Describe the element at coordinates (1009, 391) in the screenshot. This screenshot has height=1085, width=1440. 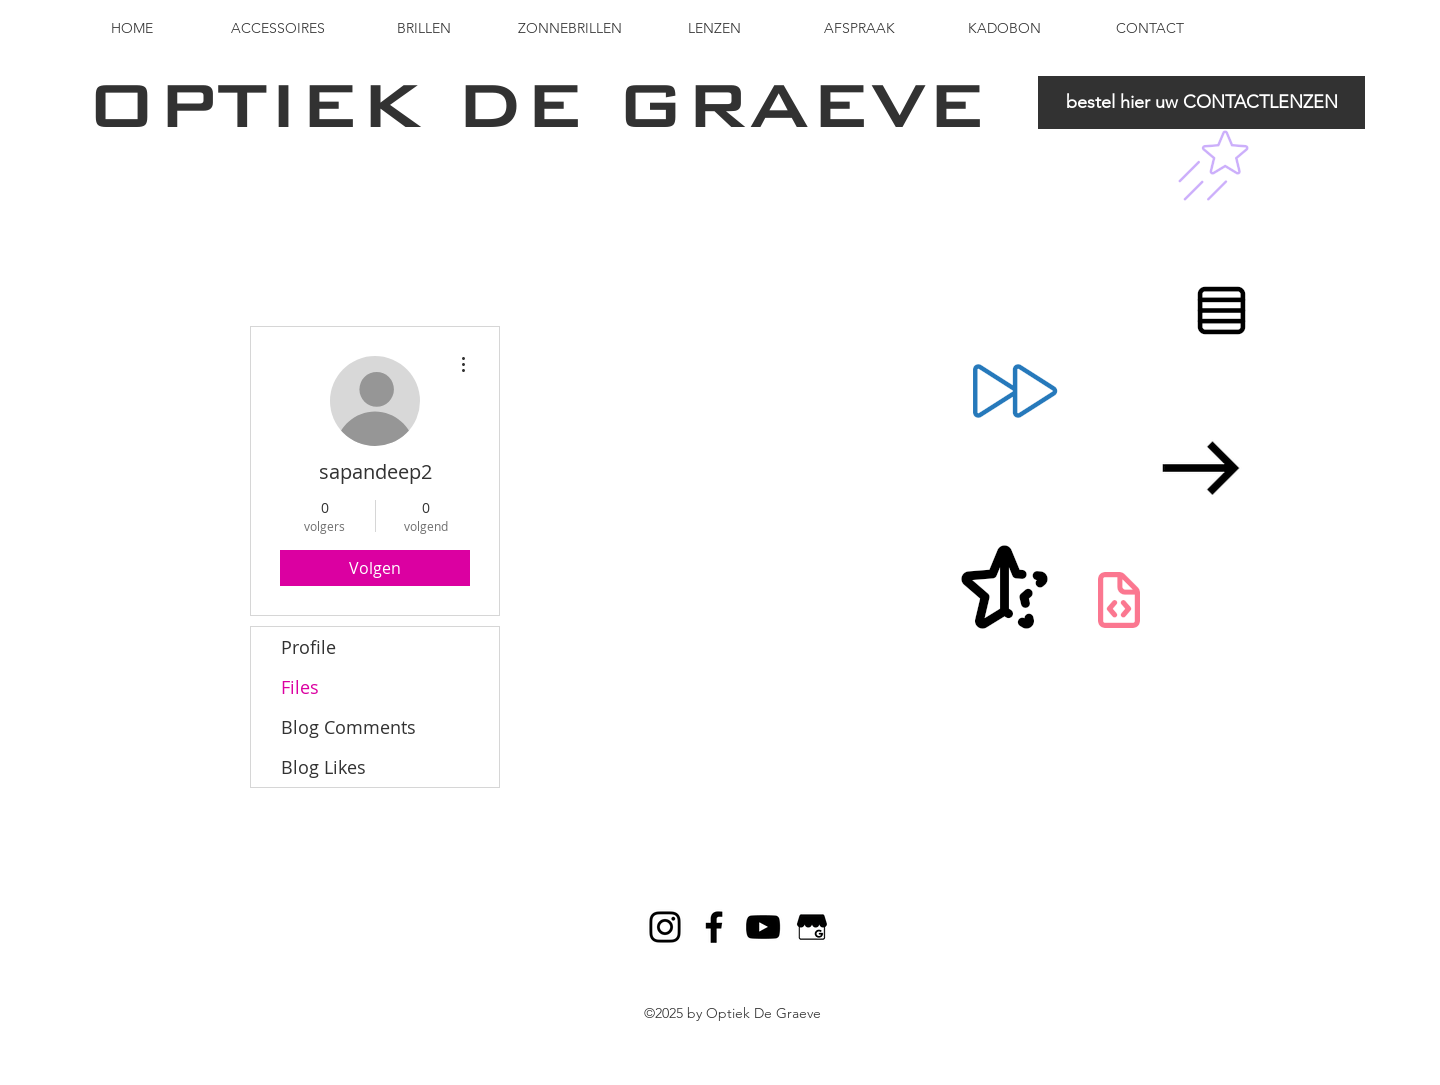
I see `fast-forward through media content` at that location.